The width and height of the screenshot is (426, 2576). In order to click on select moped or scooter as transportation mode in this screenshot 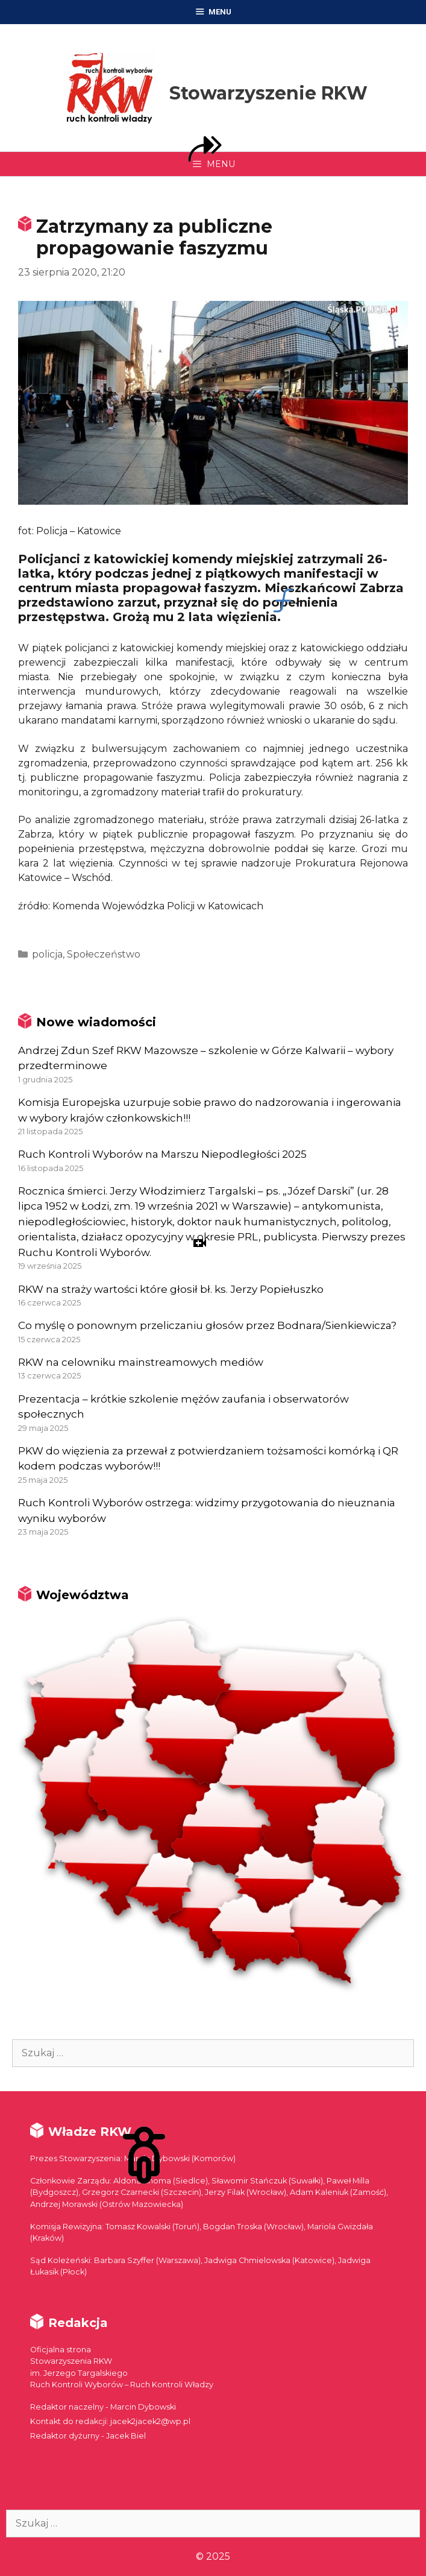, I will do `click(144, 2155)`.